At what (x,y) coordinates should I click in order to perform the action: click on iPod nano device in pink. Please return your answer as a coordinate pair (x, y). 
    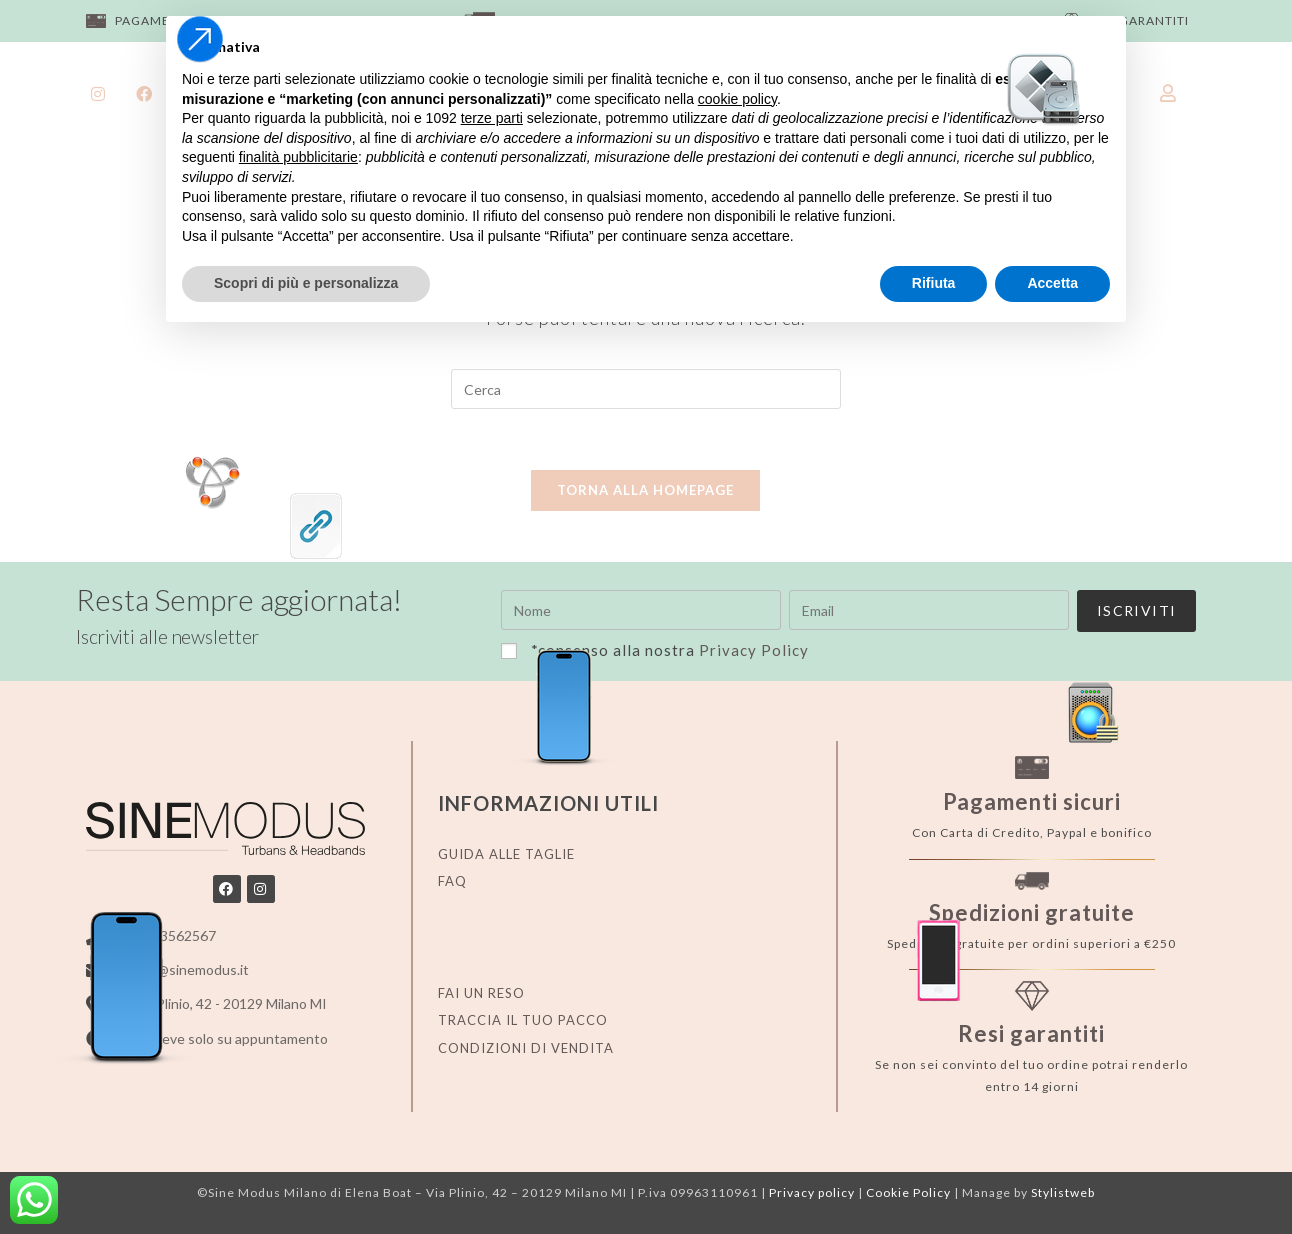
    Looking at the image, I should click on (938, 960).